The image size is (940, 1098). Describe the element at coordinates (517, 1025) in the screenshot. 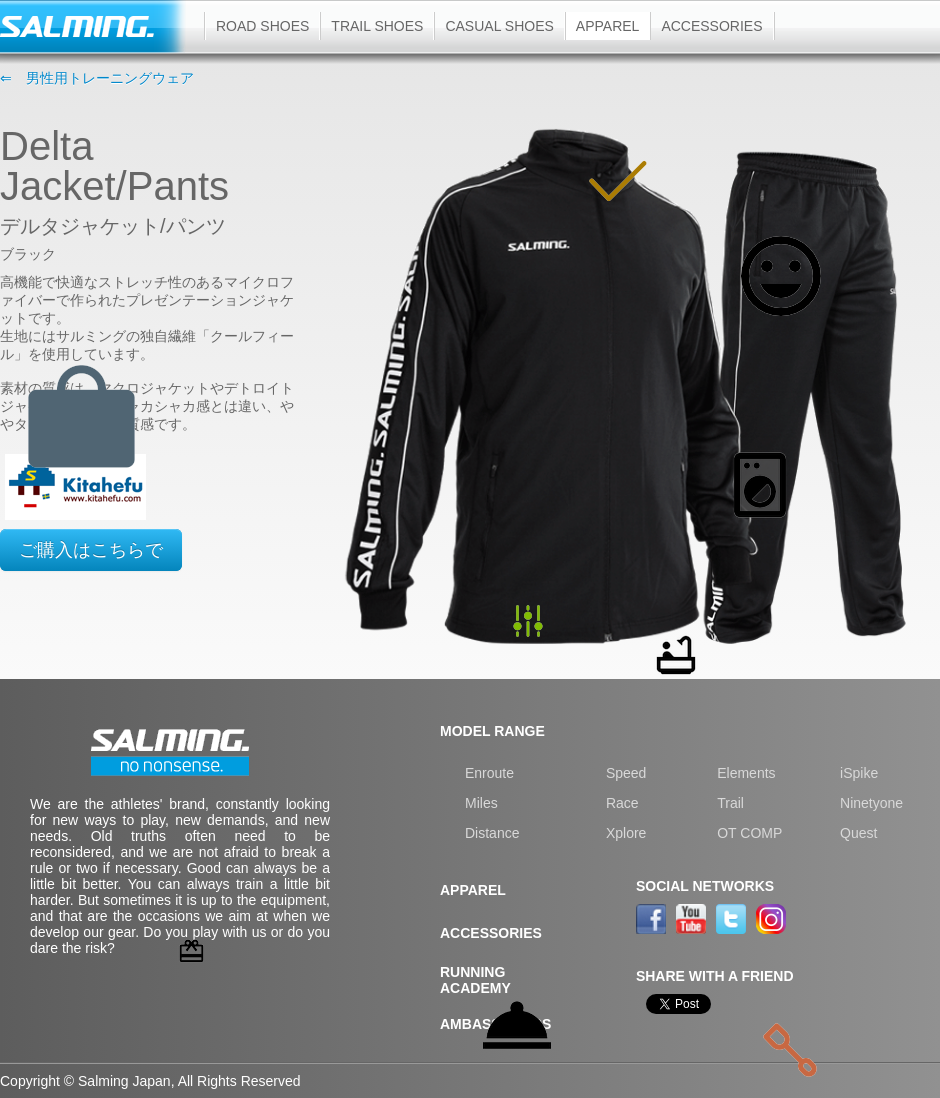

I see `request room service` at that location.